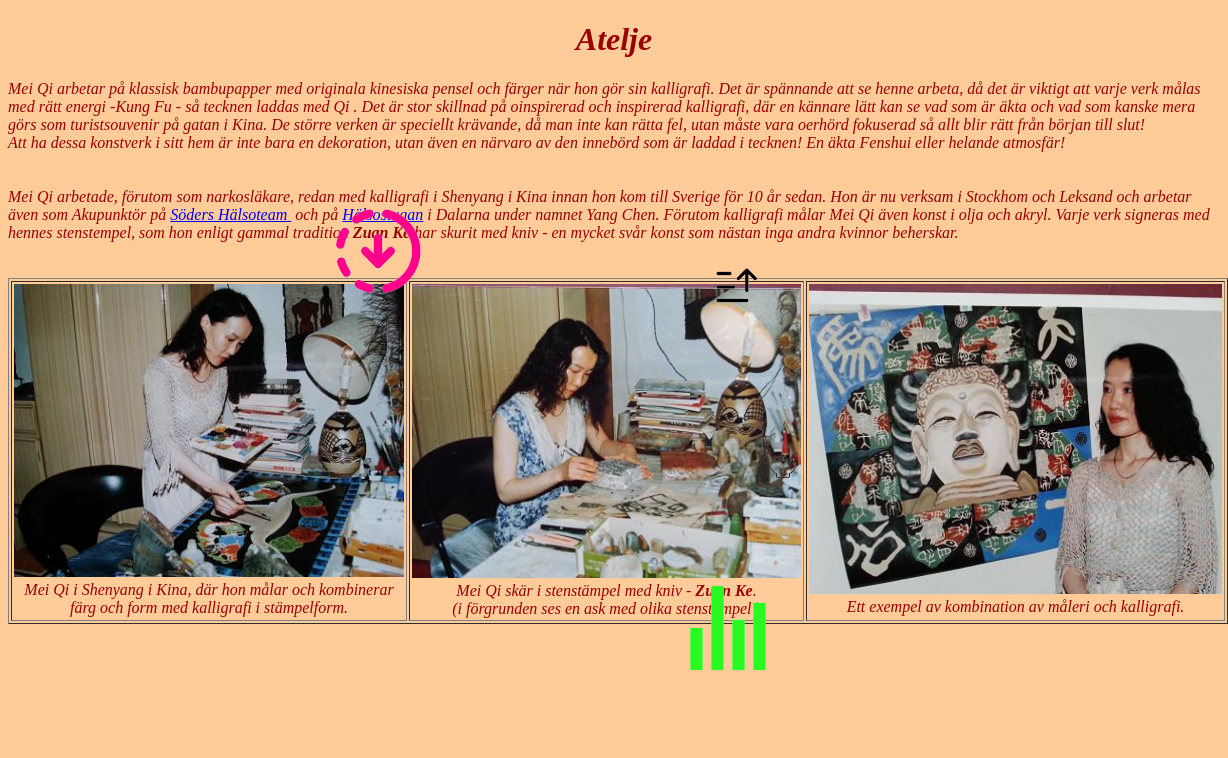 This screenshot has height=758, width=1228. Describe the element at coordinates (735, 287) in the screenshot. I see `sort items in descending order` at that location.